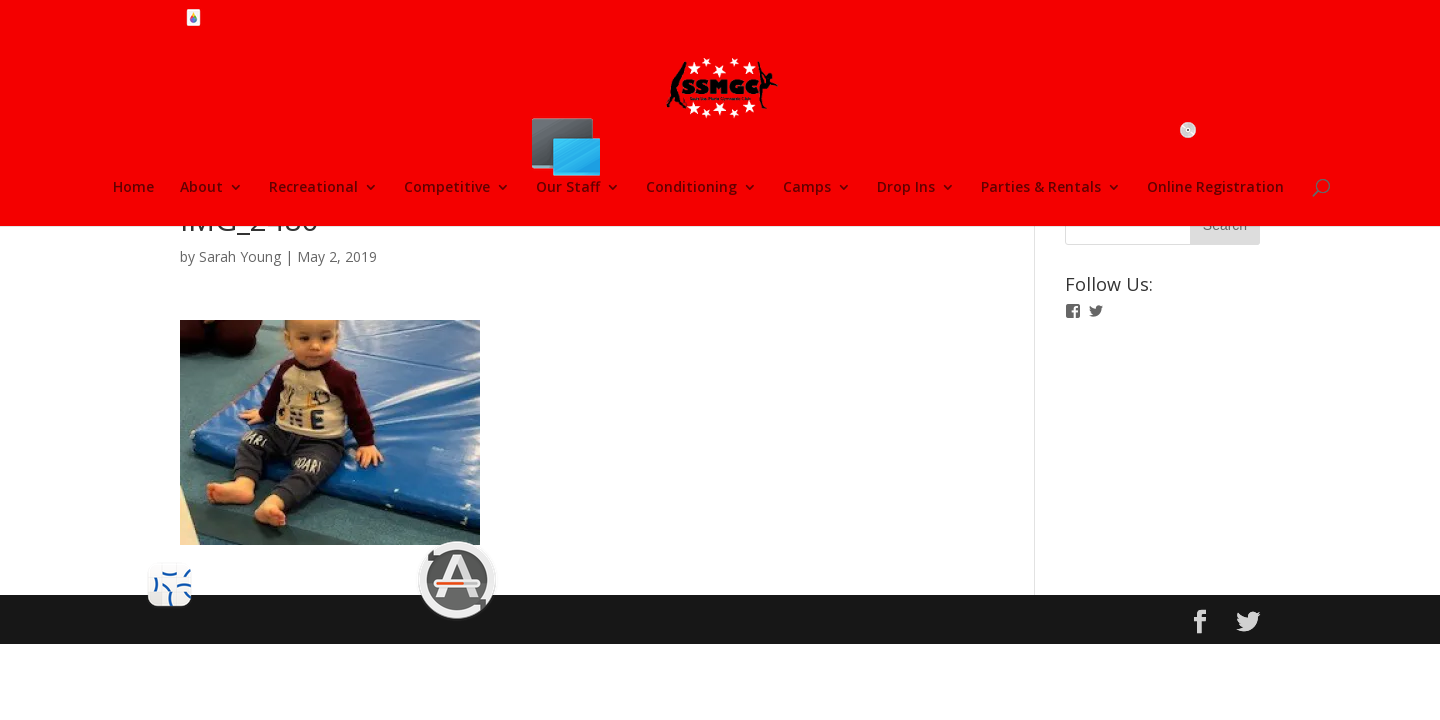  Describe the element at coordinates (1188, 130) in the screenshot. I see `access cd/dvd drive or optical media` at that location.